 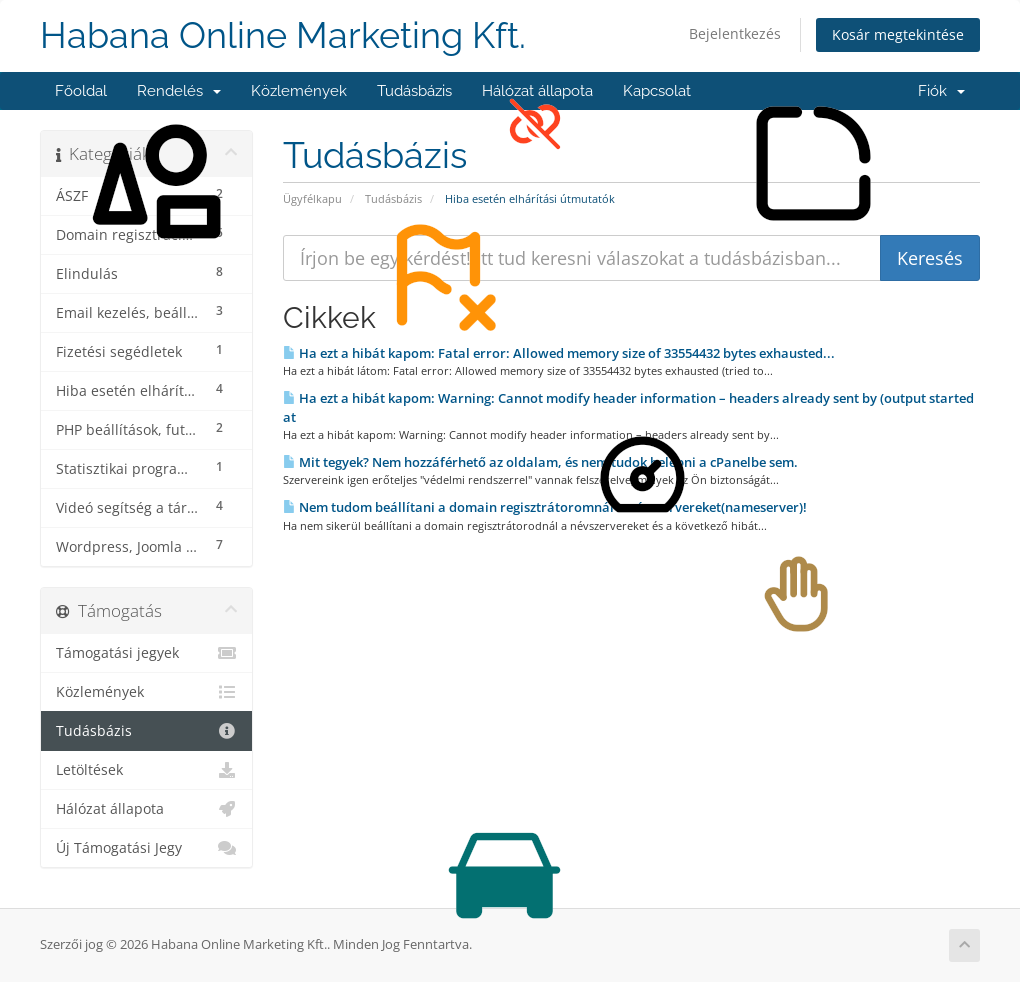 What do you see at coordinates (438, 273) in the screenshot?
I see `remove a flagged item` at bounding box center [438, 273].